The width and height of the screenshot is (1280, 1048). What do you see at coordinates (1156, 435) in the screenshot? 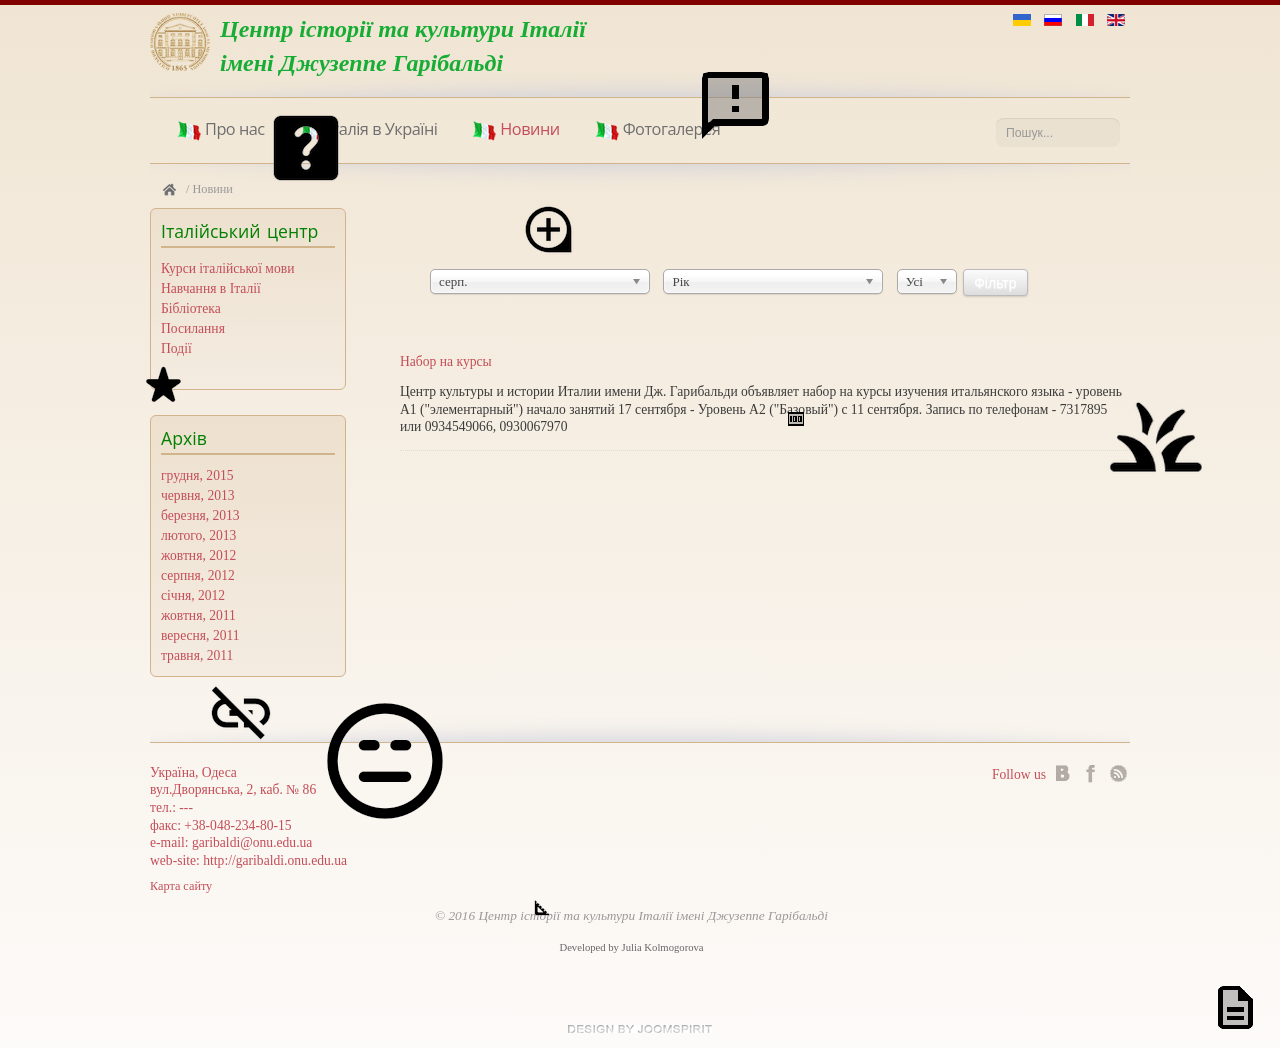
I see `view outdoor or nature-related content` at bounding box center [1156, 435].